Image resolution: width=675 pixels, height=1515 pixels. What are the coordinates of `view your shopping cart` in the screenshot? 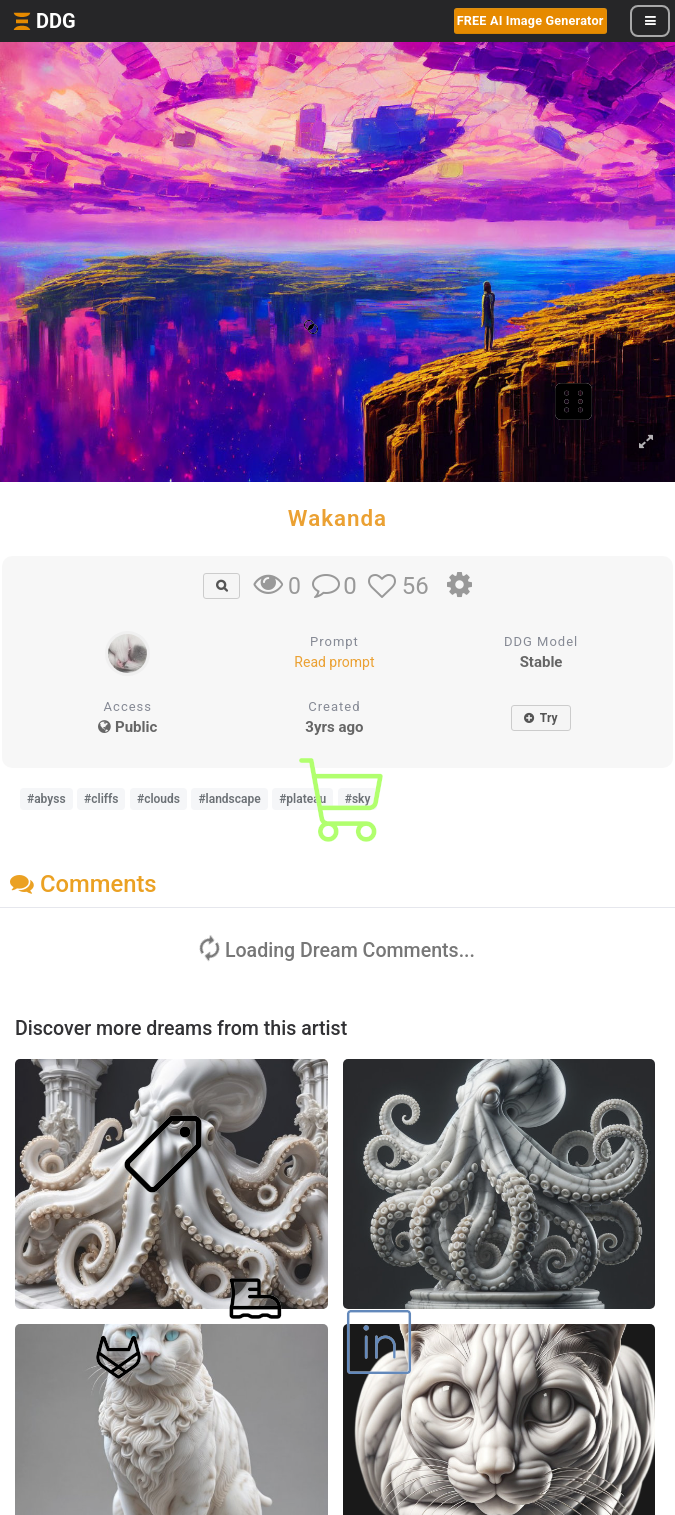 It's located at (342, 801).